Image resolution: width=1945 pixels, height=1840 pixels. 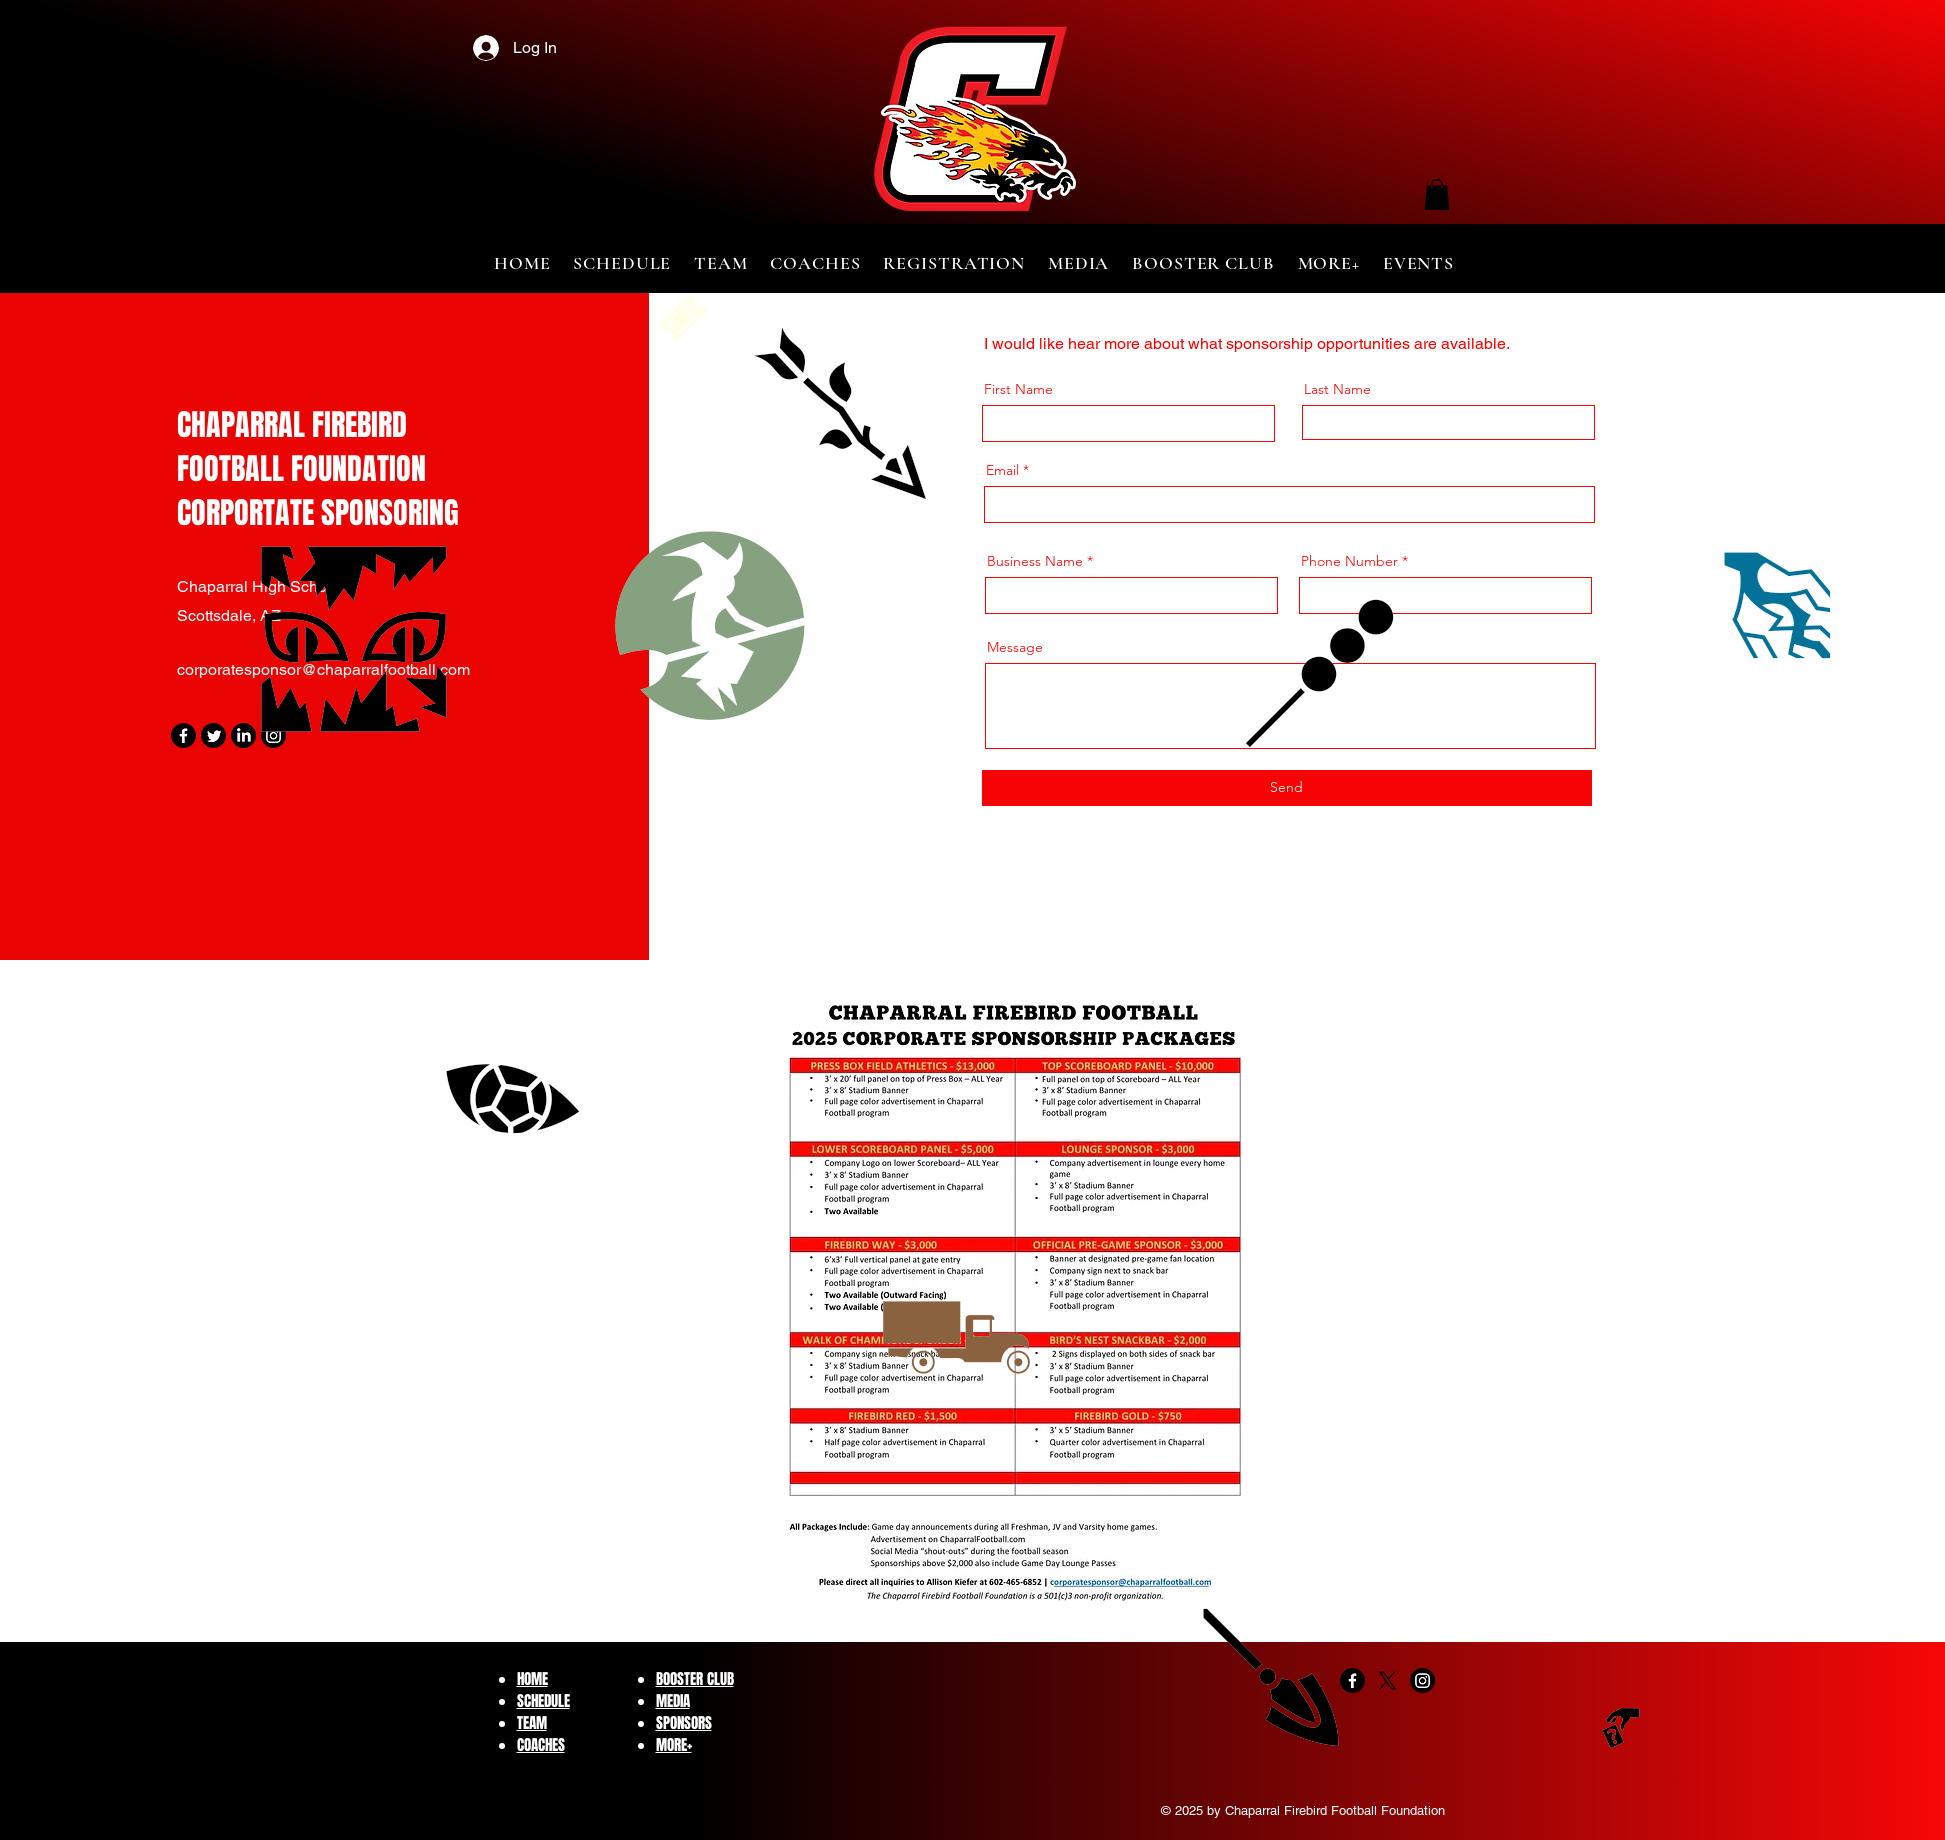 I want to click on indicates freight or cargo delivery, so click(x=956, y=1337).